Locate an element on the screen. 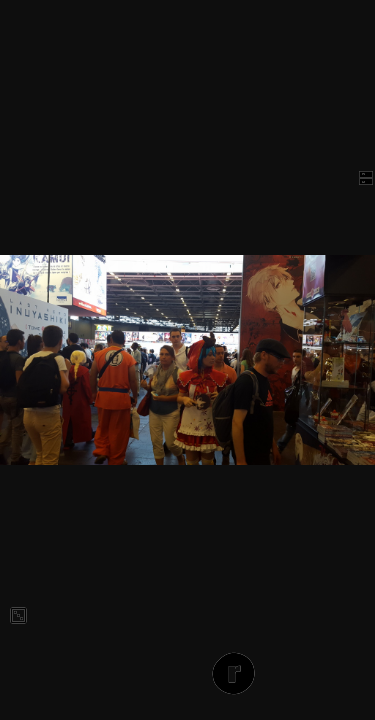 This screenshot has height=720, width=375. open ravelry app or website is located at coordinates (233, 673).